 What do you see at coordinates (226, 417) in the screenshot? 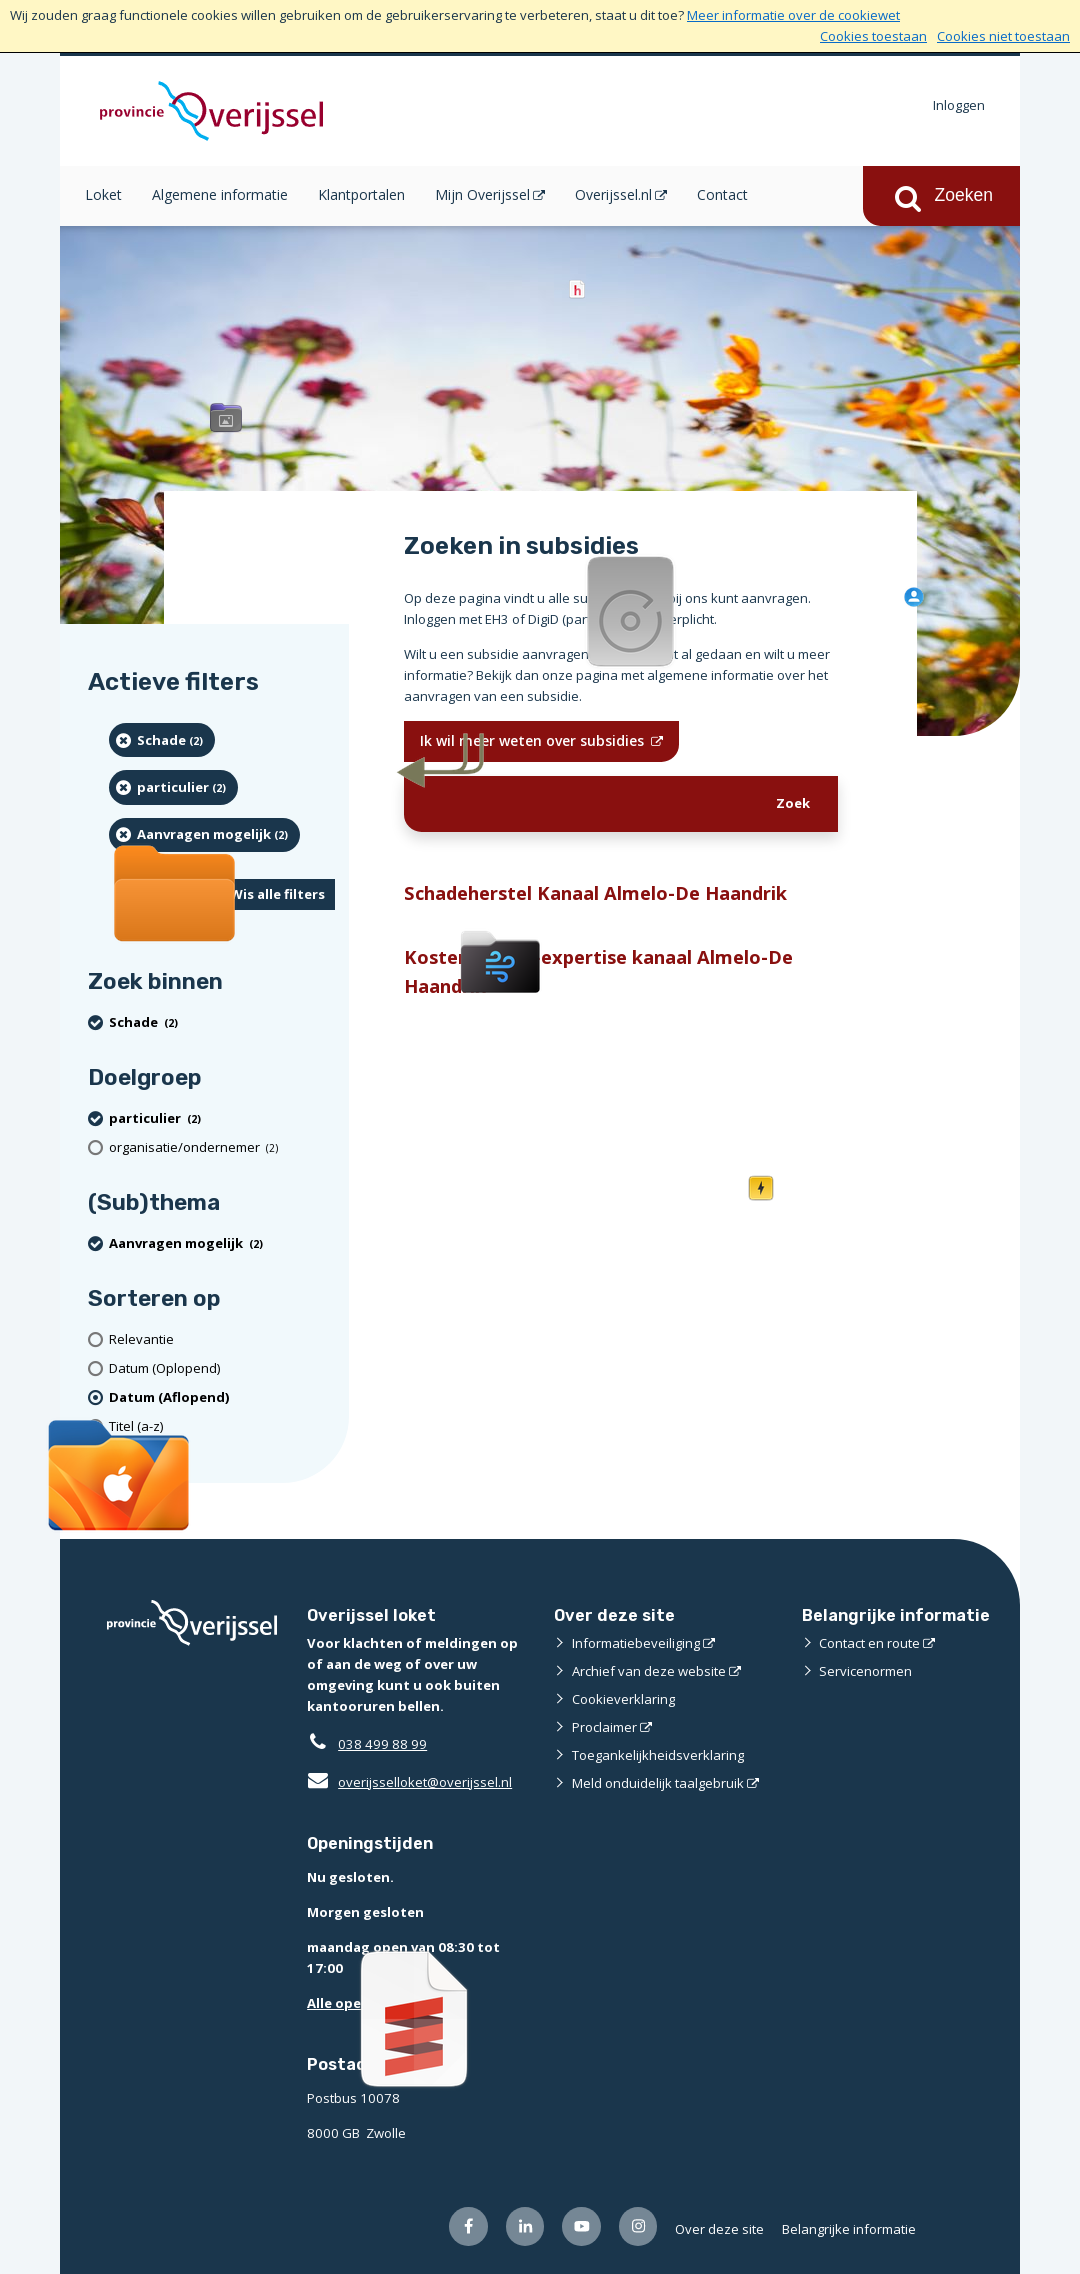
I see `open your pictures folder` at bounding box center [226, 417].